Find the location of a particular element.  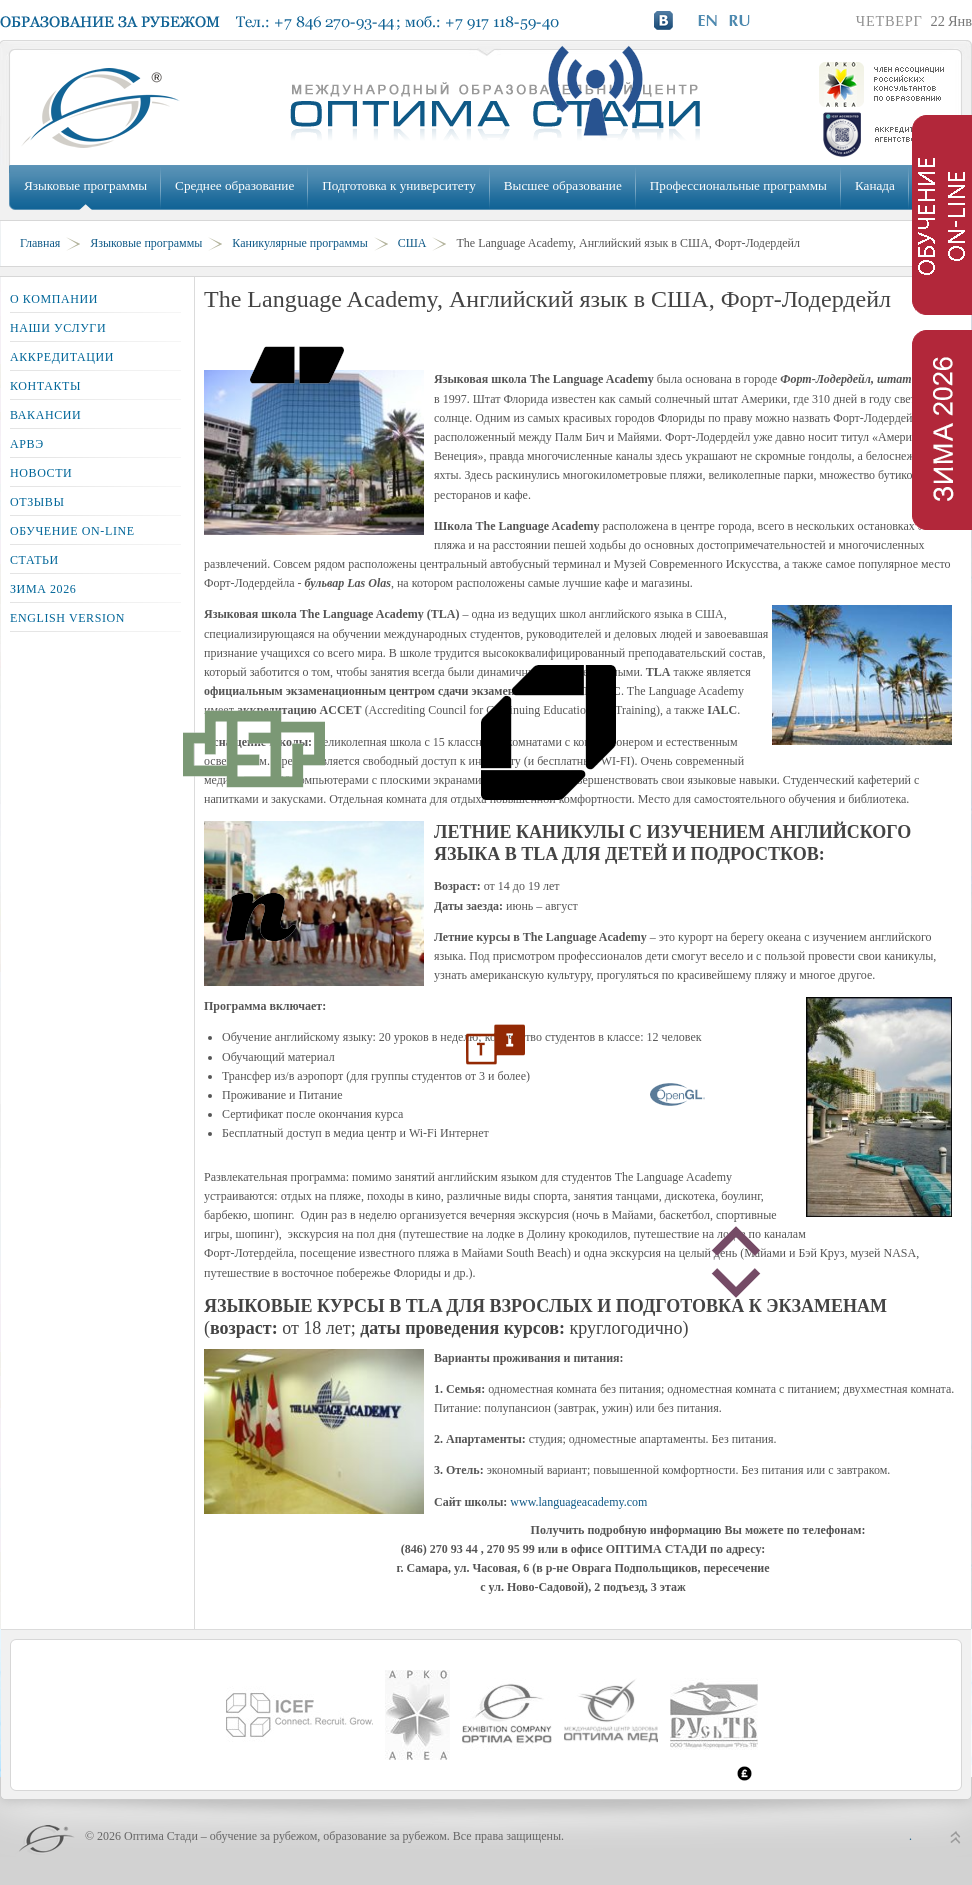

notist app logo is located at coordinates (261, 917).